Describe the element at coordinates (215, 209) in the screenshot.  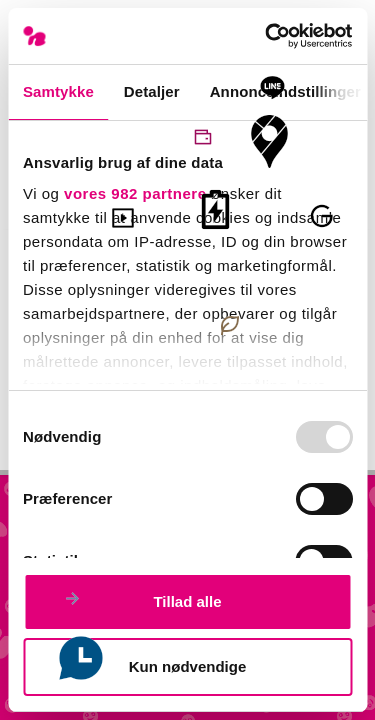
I see `battery charging status indicator` at that location.